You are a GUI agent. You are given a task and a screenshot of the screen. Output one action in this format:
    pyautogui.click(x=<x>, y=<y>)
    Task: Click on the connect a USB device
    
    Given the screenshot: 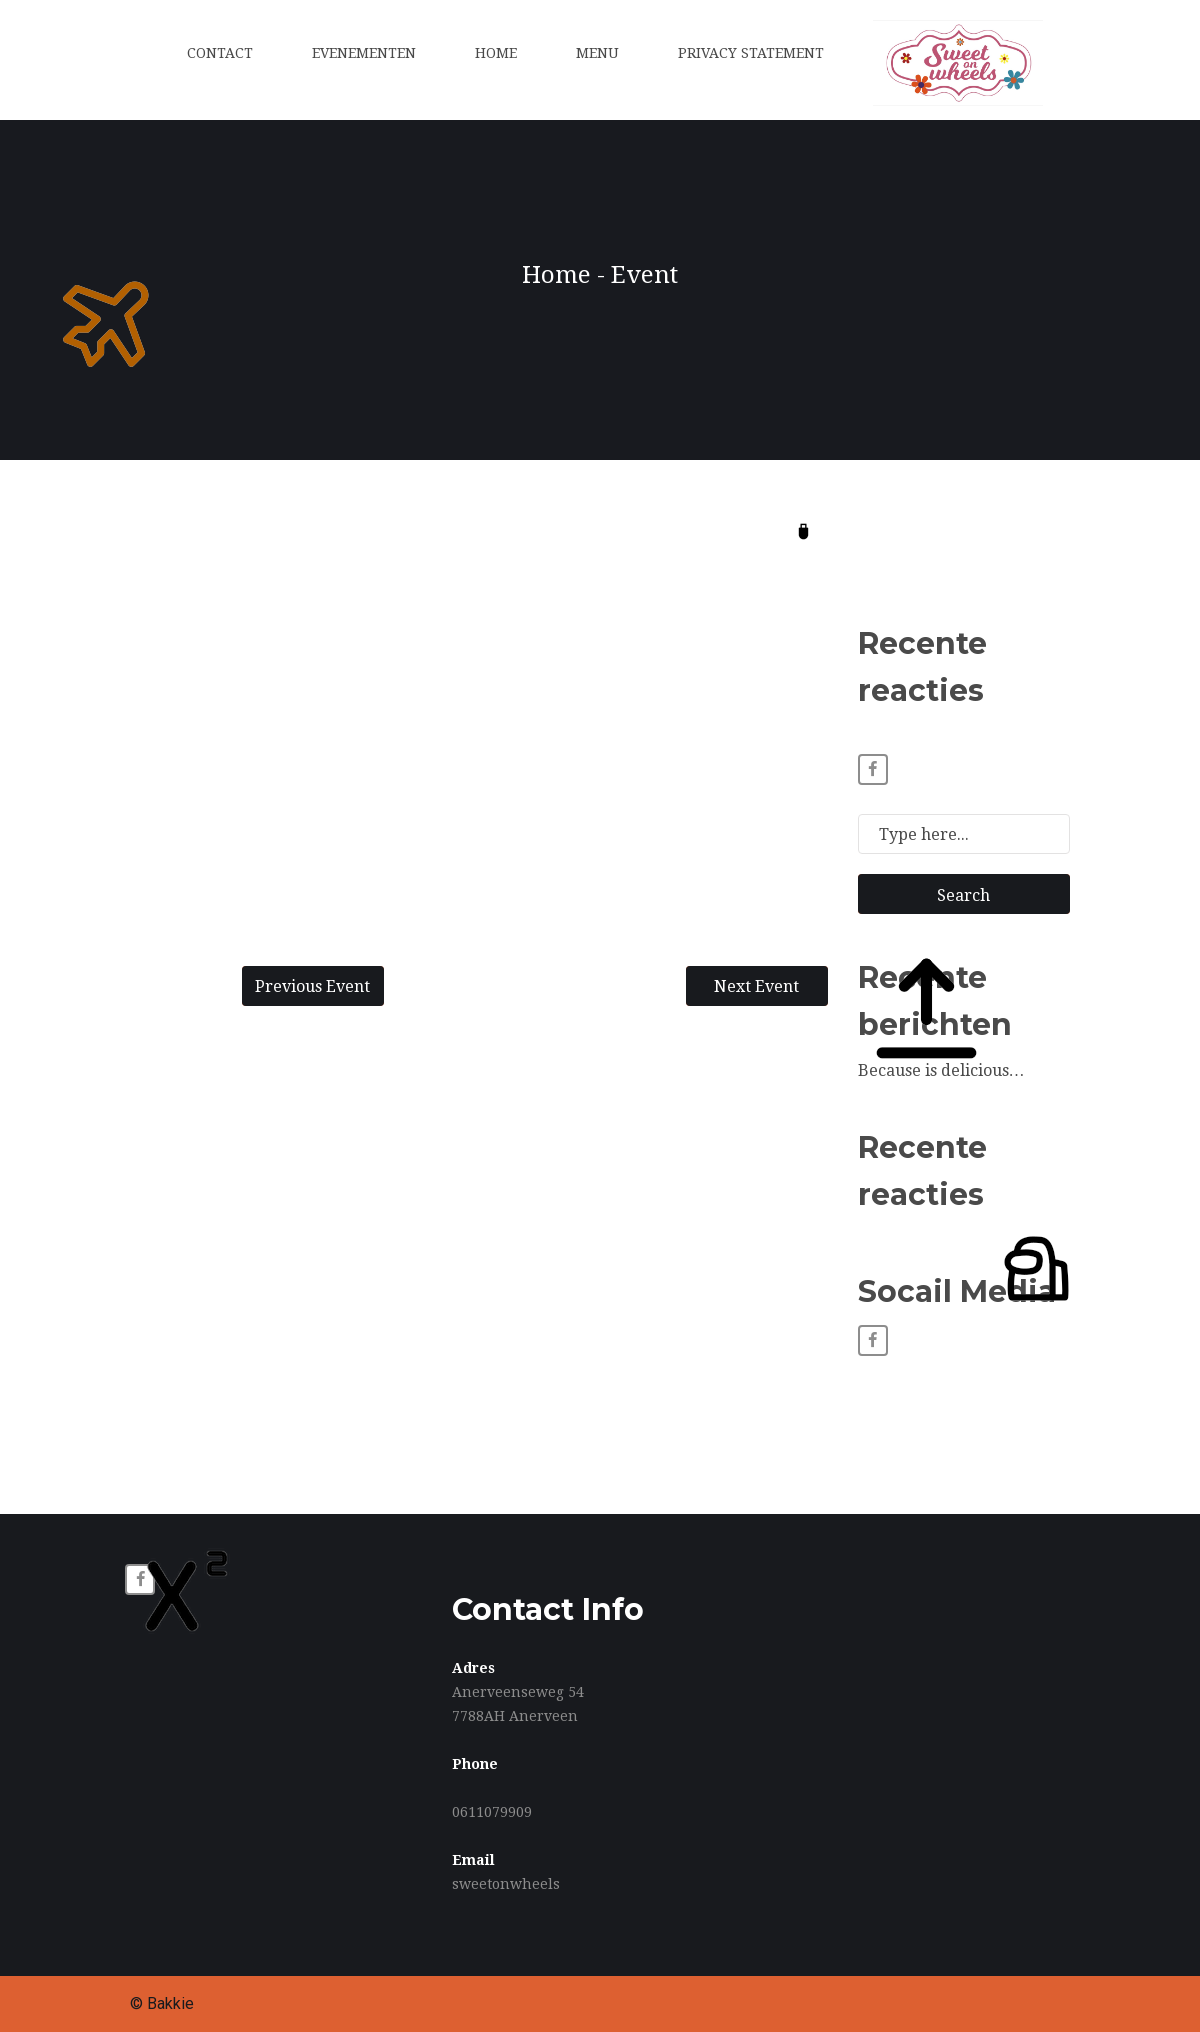 What is the action you would take?
    pyautogui.click(x=803, y=531)
    